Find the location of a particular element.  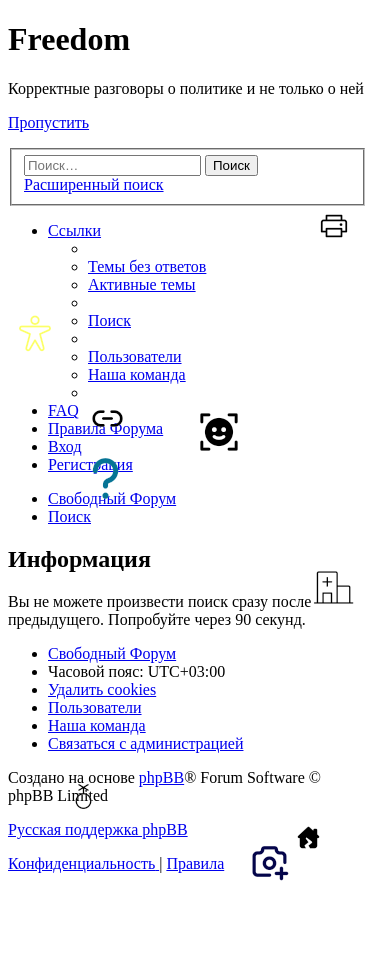

print the current document is located at coordinates (334, 226).